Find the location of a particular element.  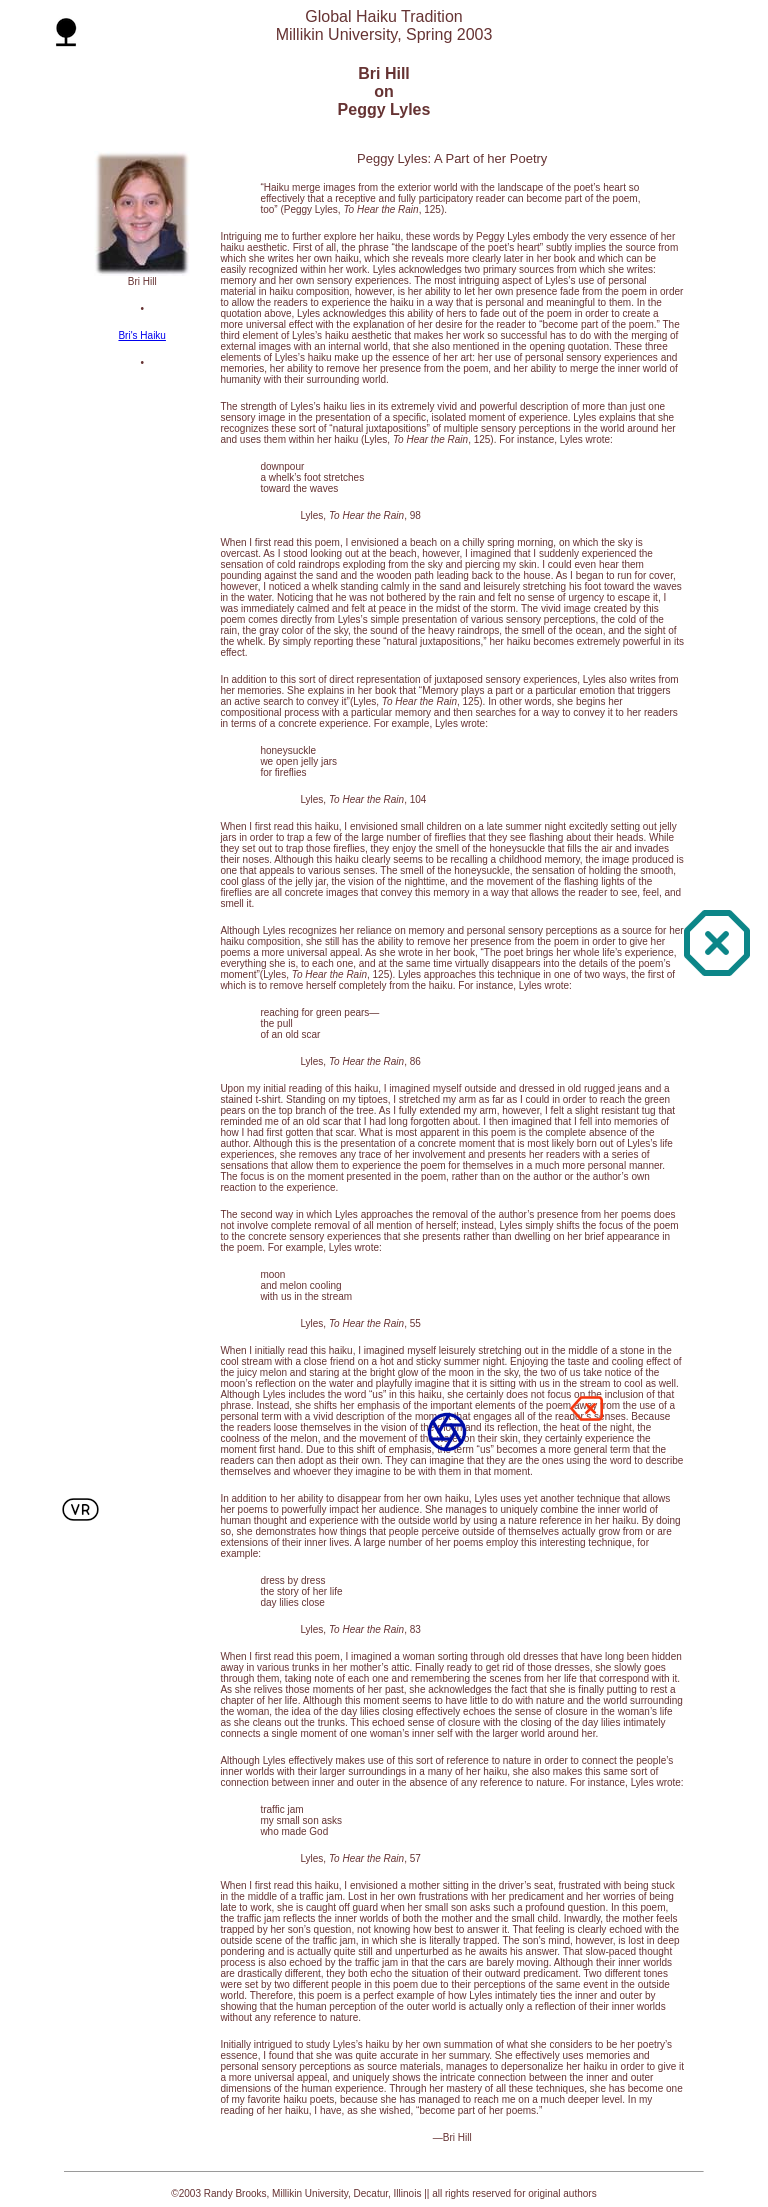

adjust camera aperture settings is located at coordinates (447, 1432).